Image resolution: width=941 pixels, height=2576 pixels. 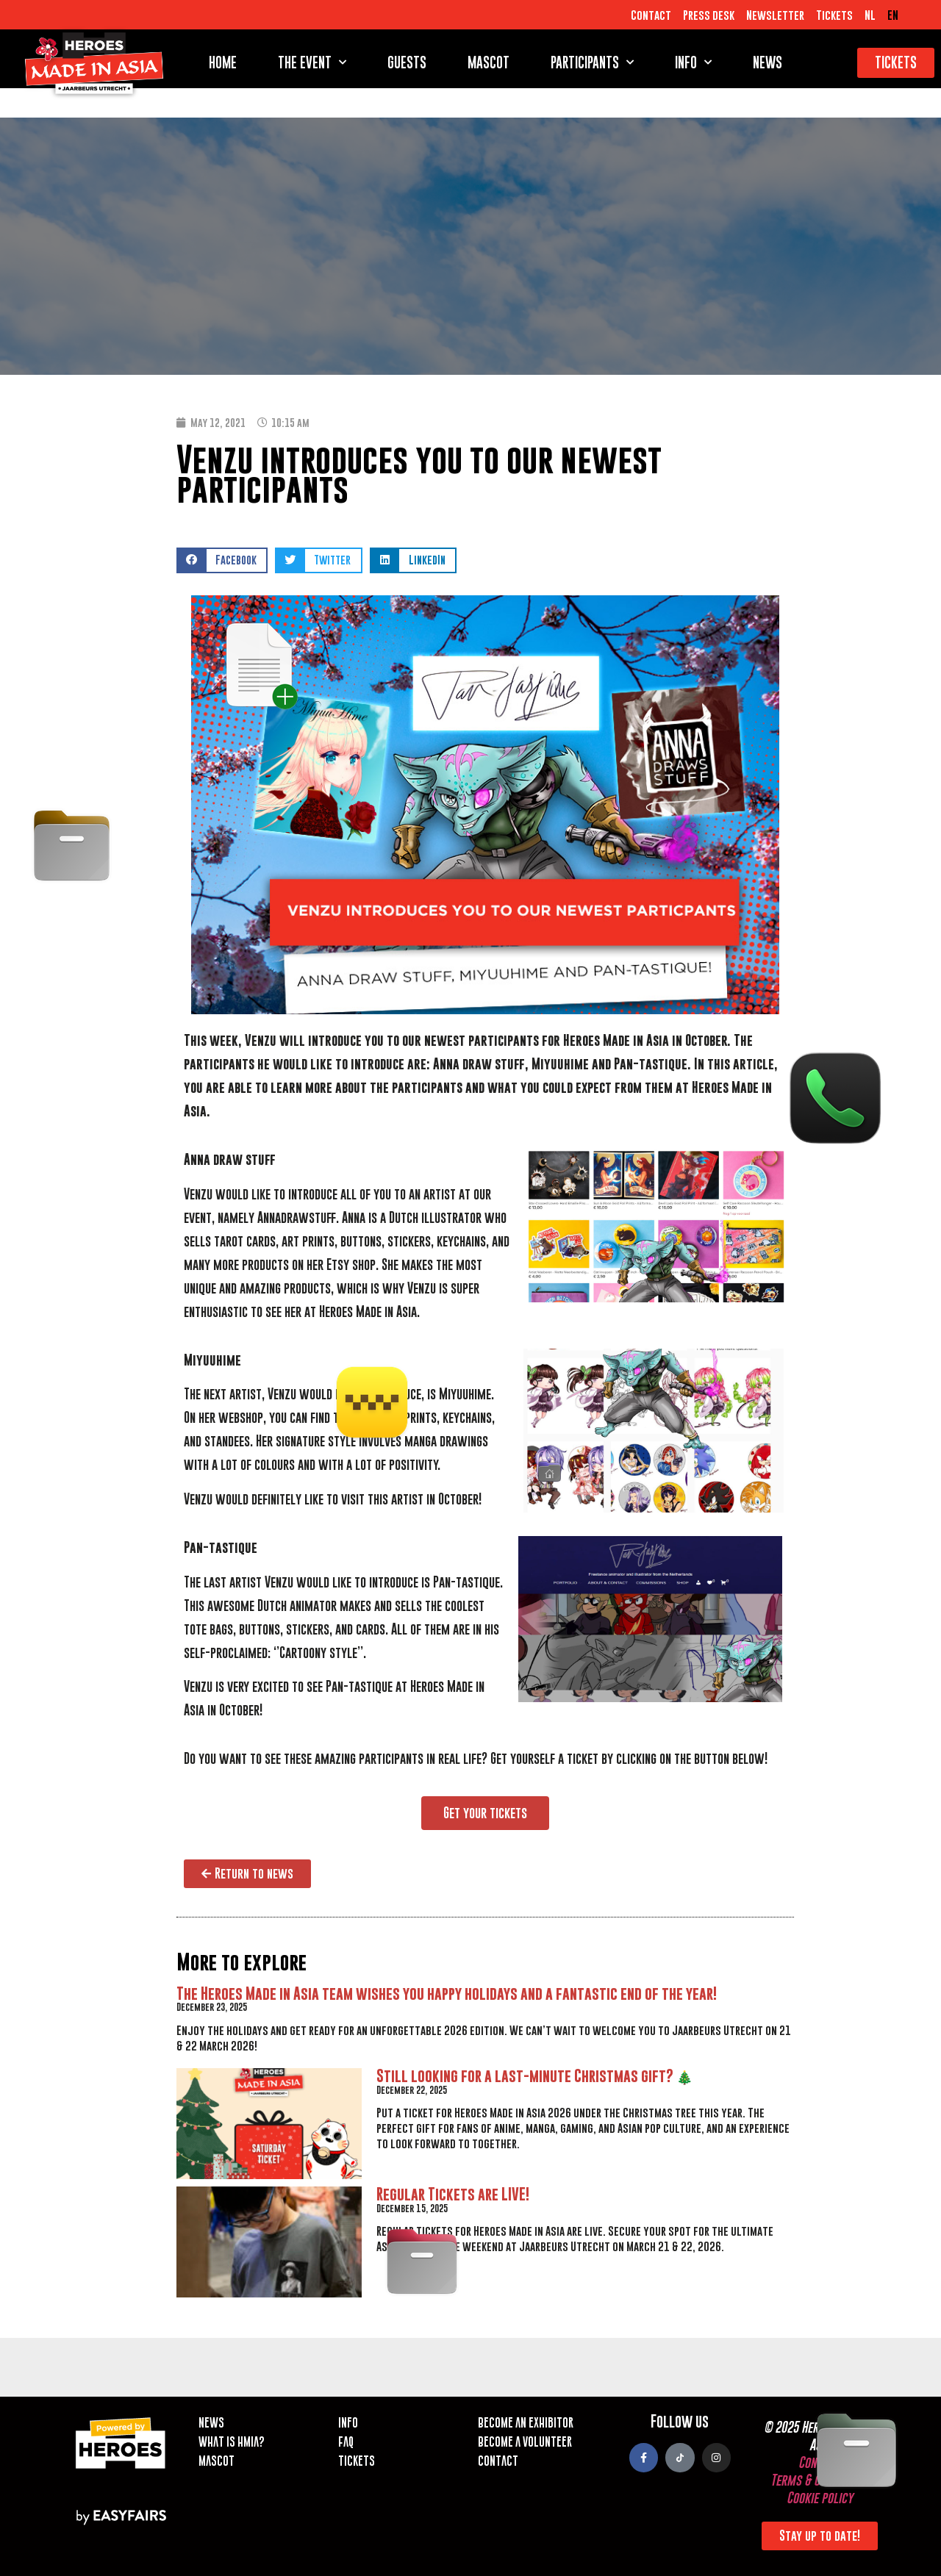 I want to click on open the file manager, so click(x=71, y=845).